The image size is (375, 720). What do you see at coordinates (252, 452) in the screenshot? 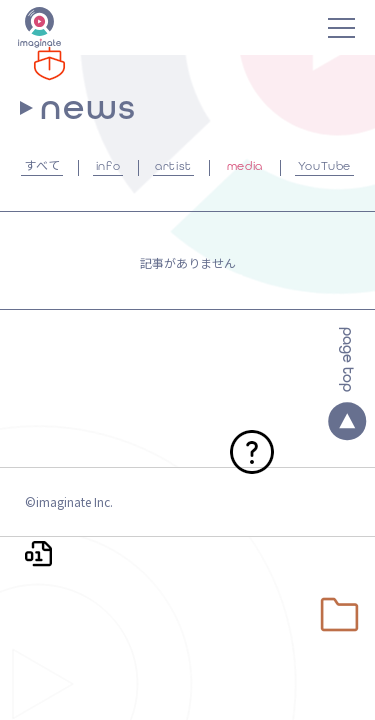
I see `access help or support` at bounding box center [252, 452].